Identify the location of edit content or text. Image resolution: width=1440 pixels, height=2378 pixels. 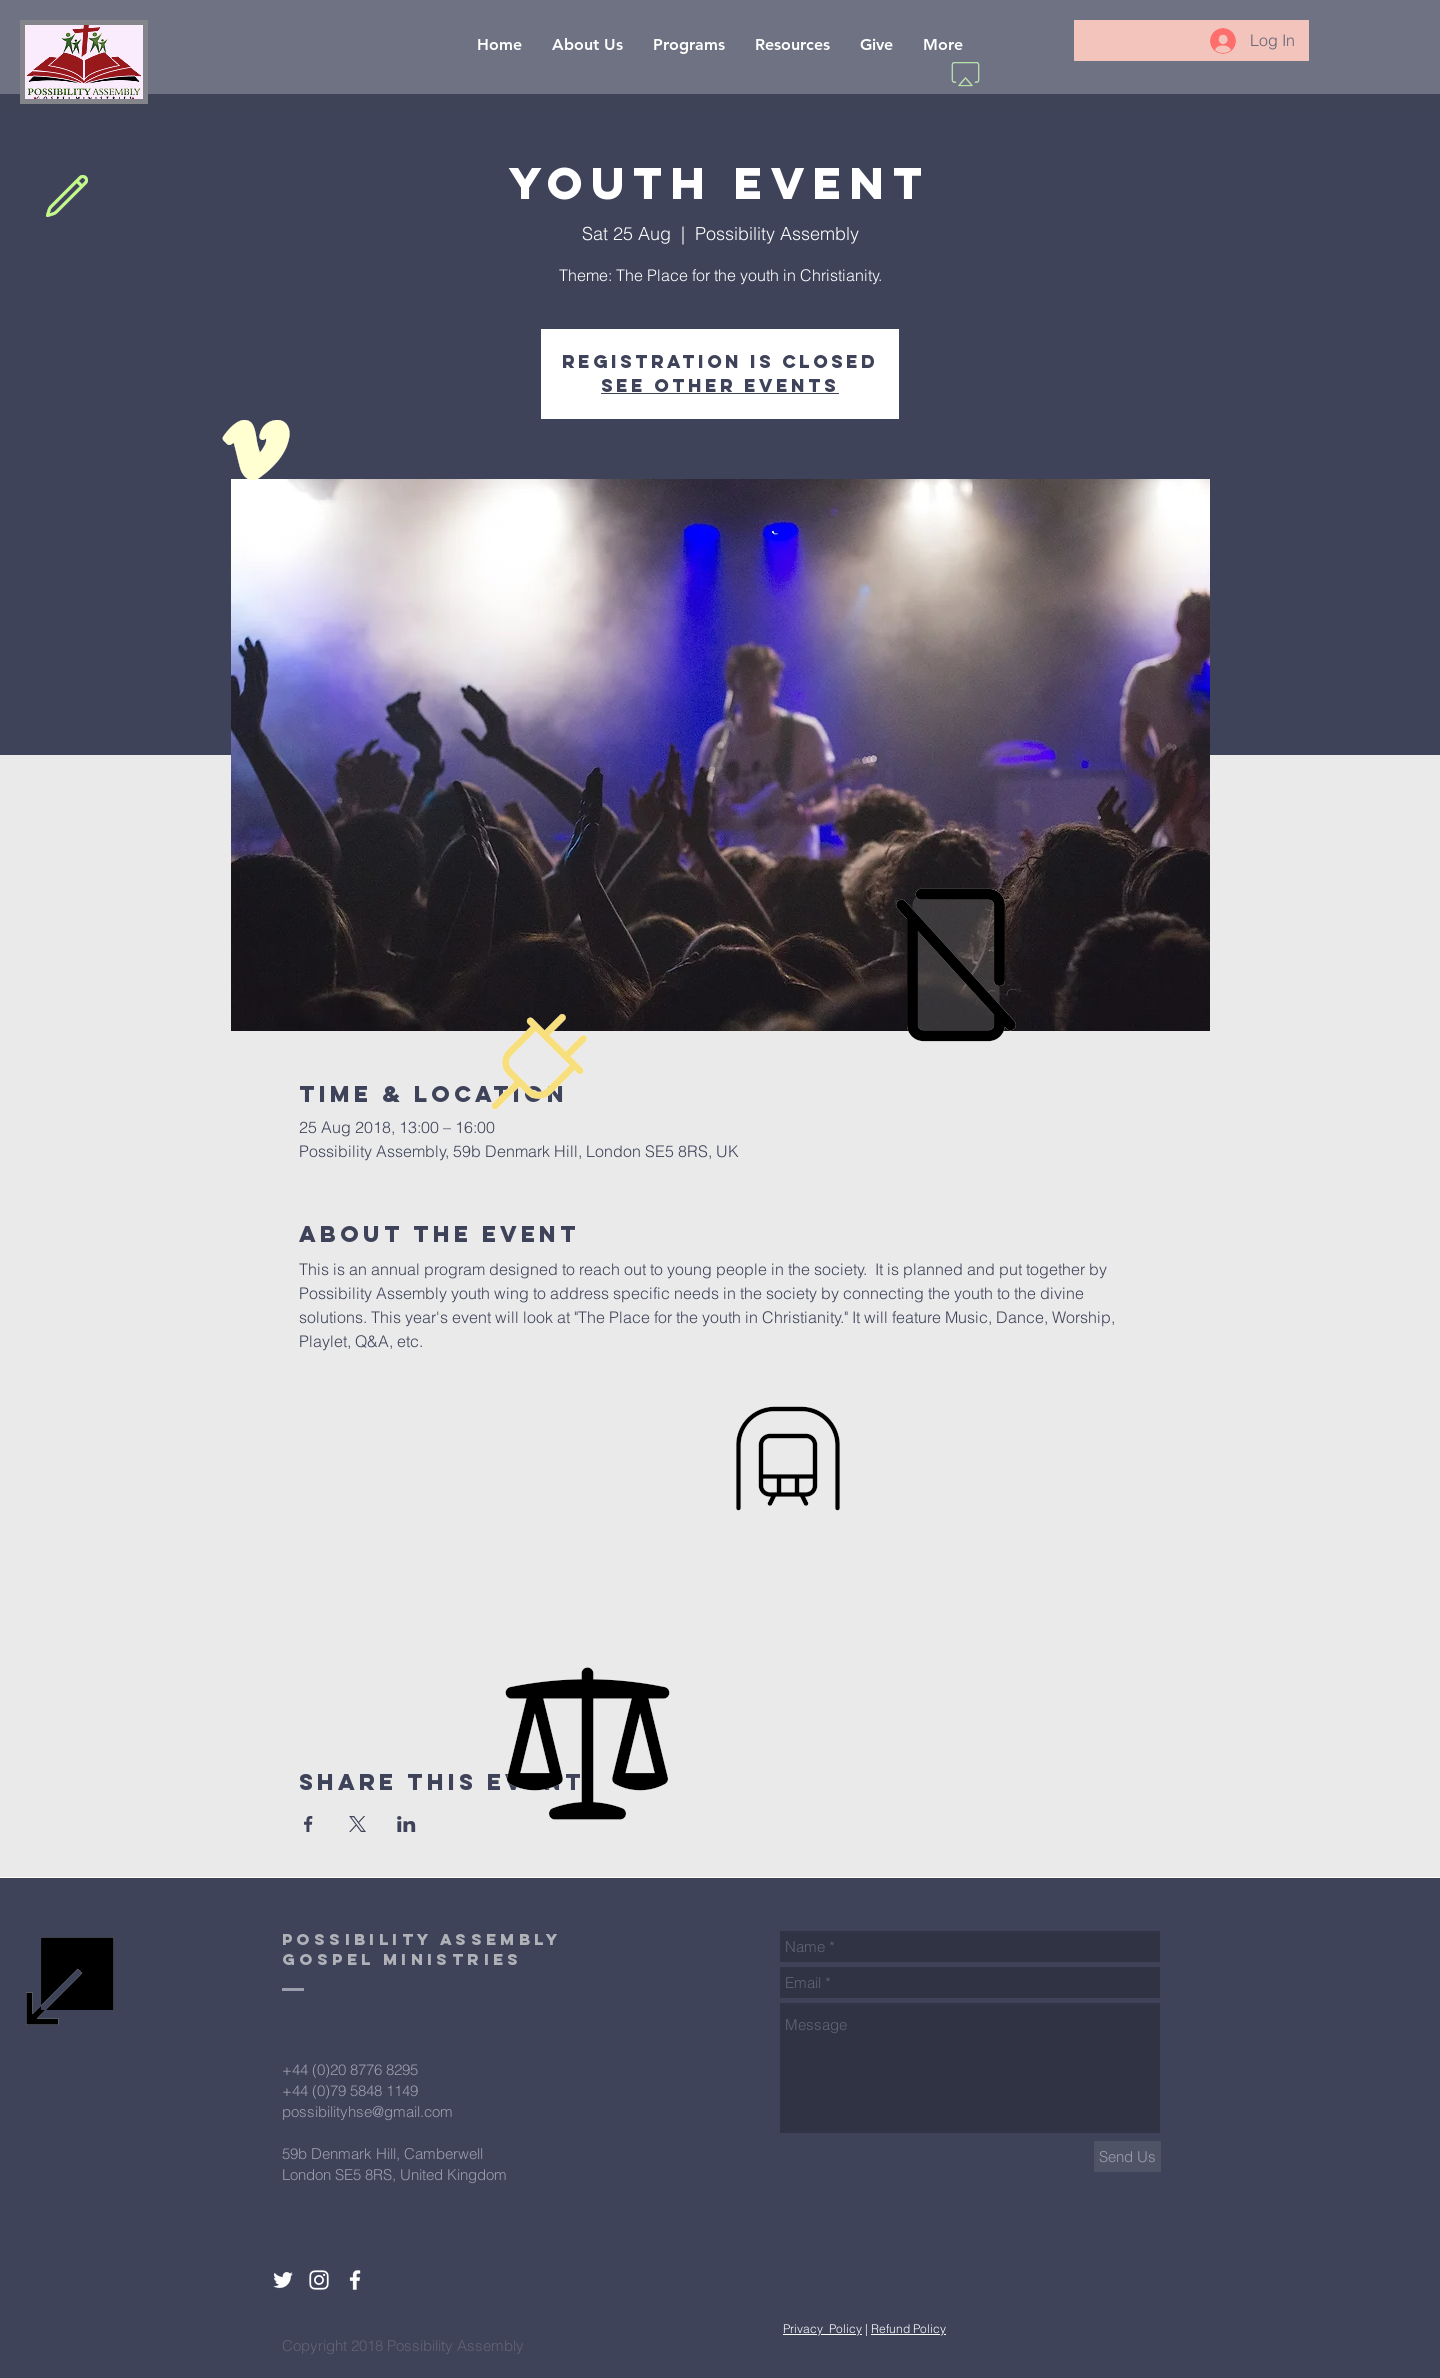
(67, 196).